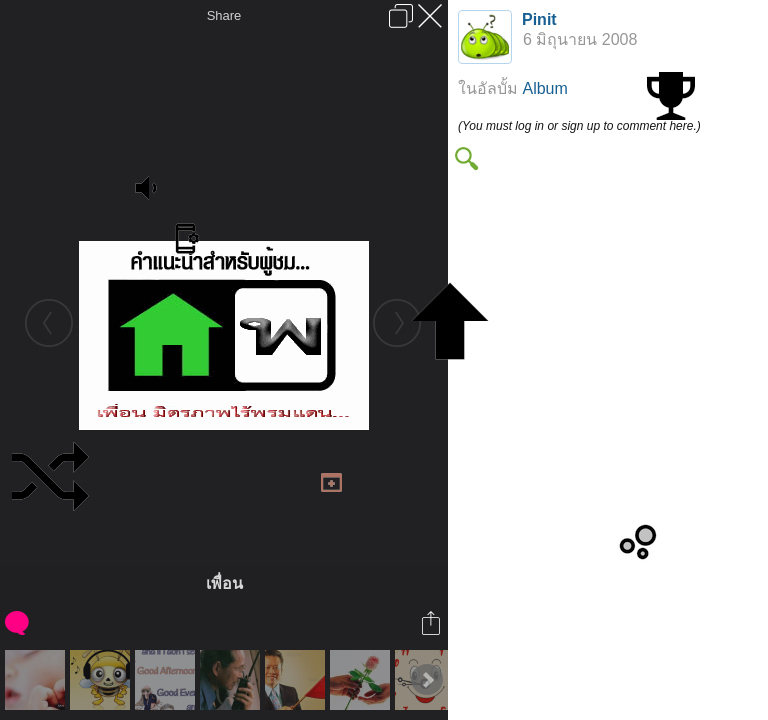 The image size is (768, 720). What do you see at coordinates (450, 321) in the screenshot?
I see `scroll to top of page` at bounding box center [450, 321].